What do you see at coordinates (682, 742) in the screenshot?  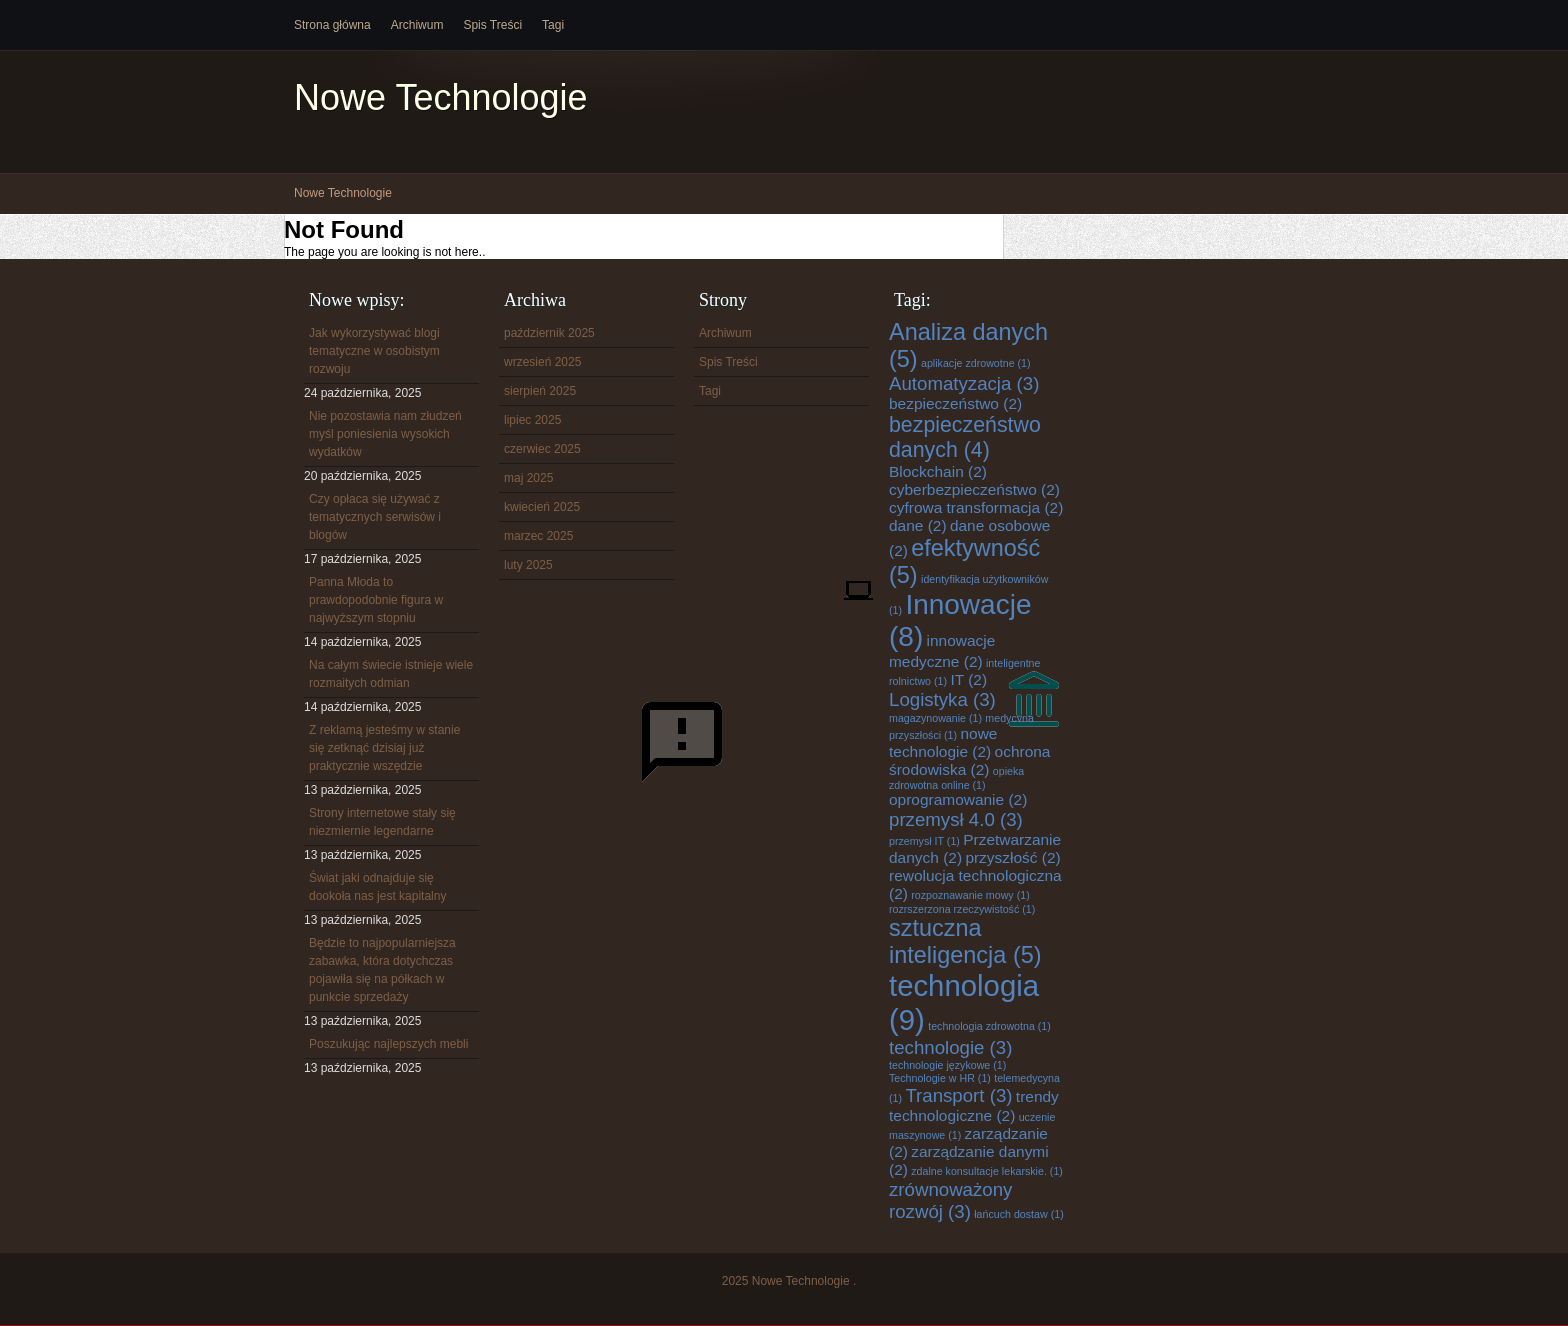 I see `submit feedback or report an issue` at bounding box center [682, 742].